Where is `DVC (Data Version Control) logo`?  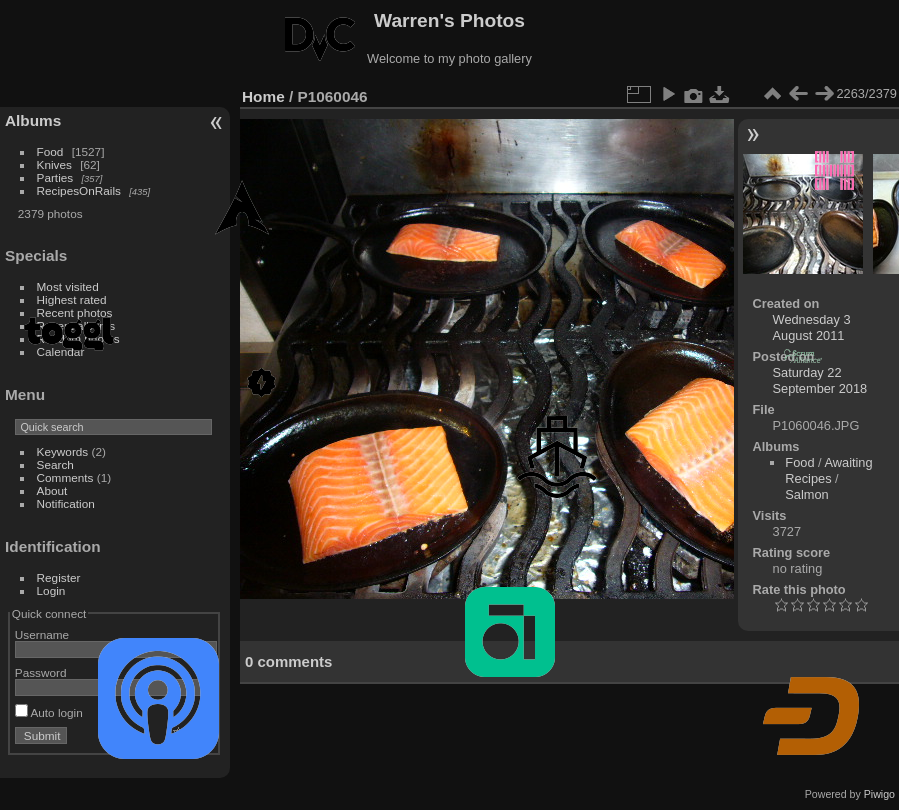 DVC (Data Version Control) logo is located at coordinates (320, 39).